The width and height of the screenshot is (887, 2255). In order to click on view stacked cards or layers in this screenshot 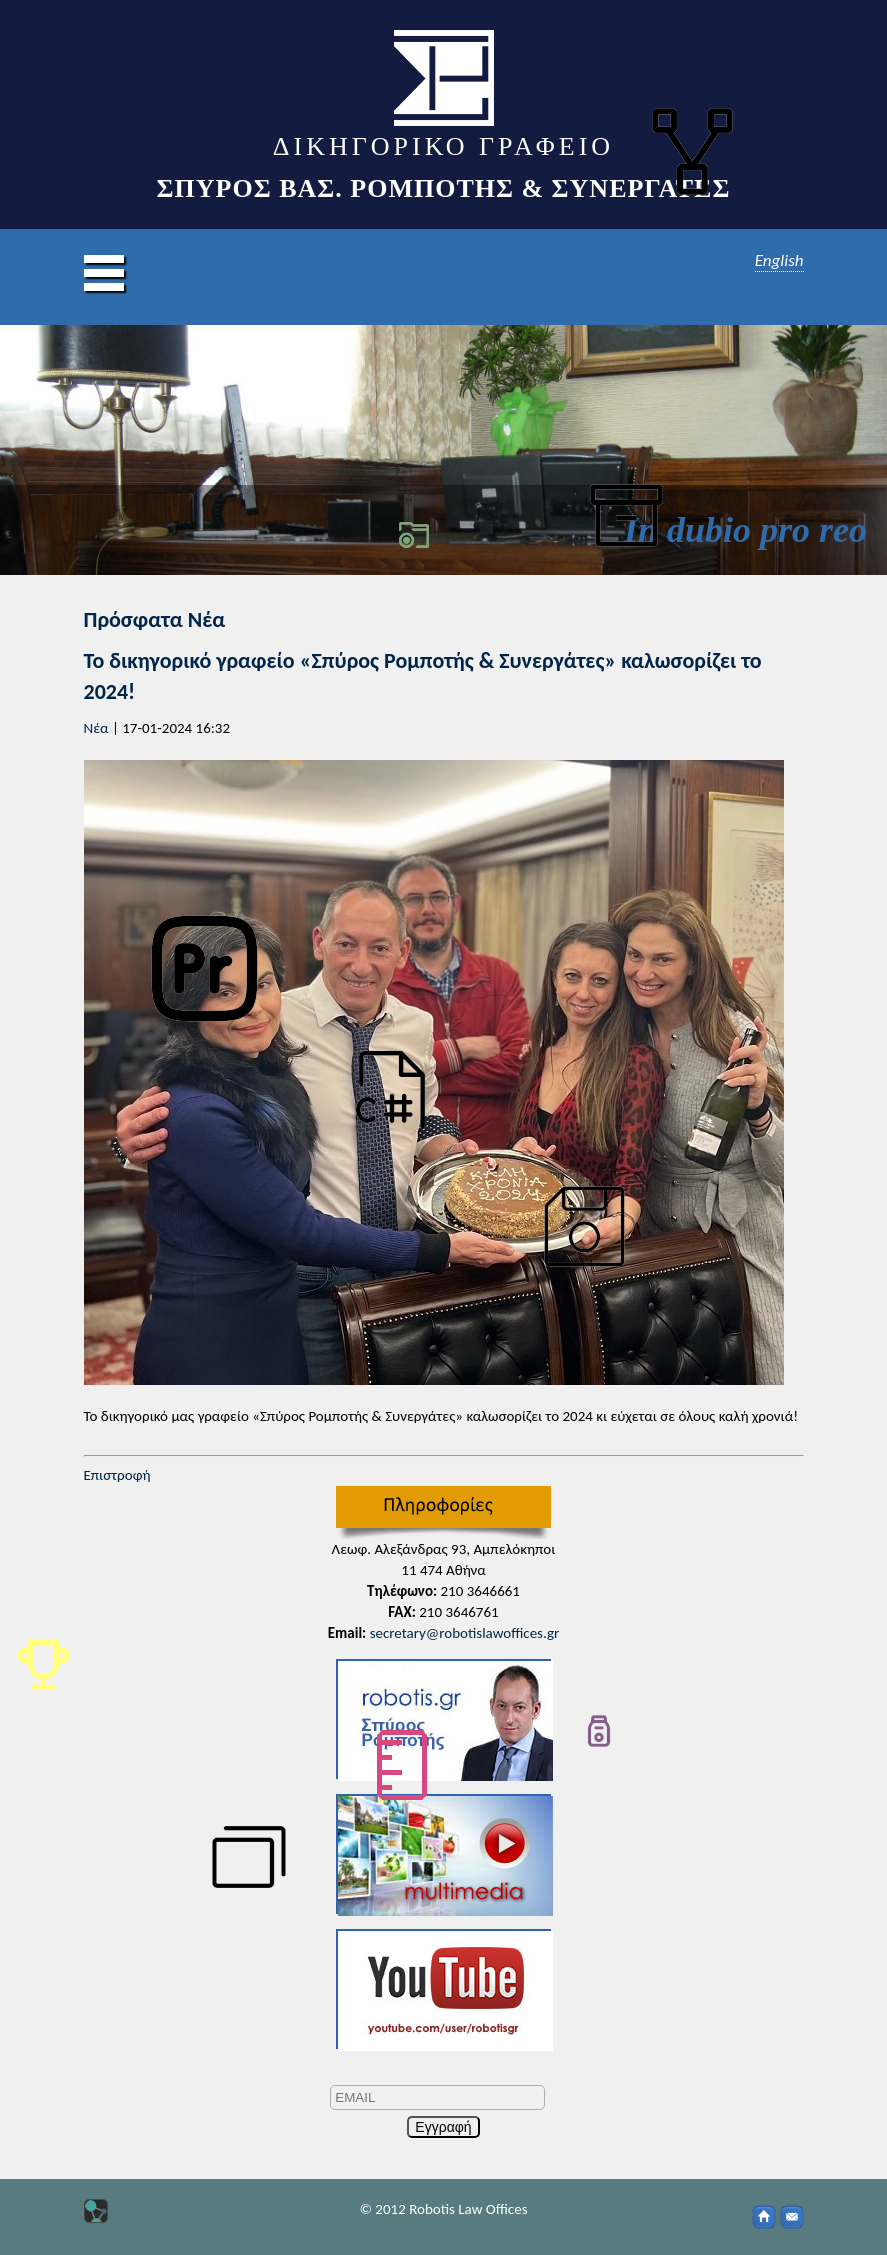, I will do `click(249, 1857)`.